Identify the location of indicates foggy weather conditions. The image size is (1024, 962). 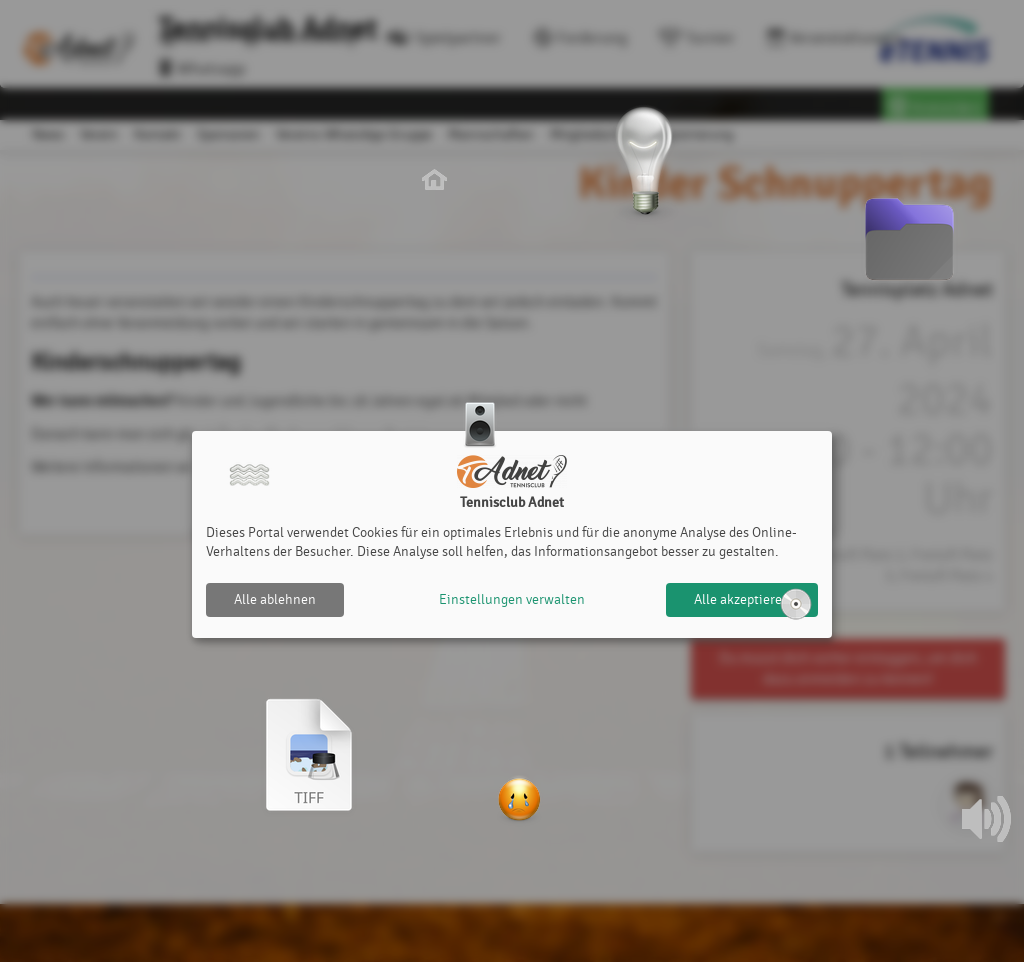
(250, 474).